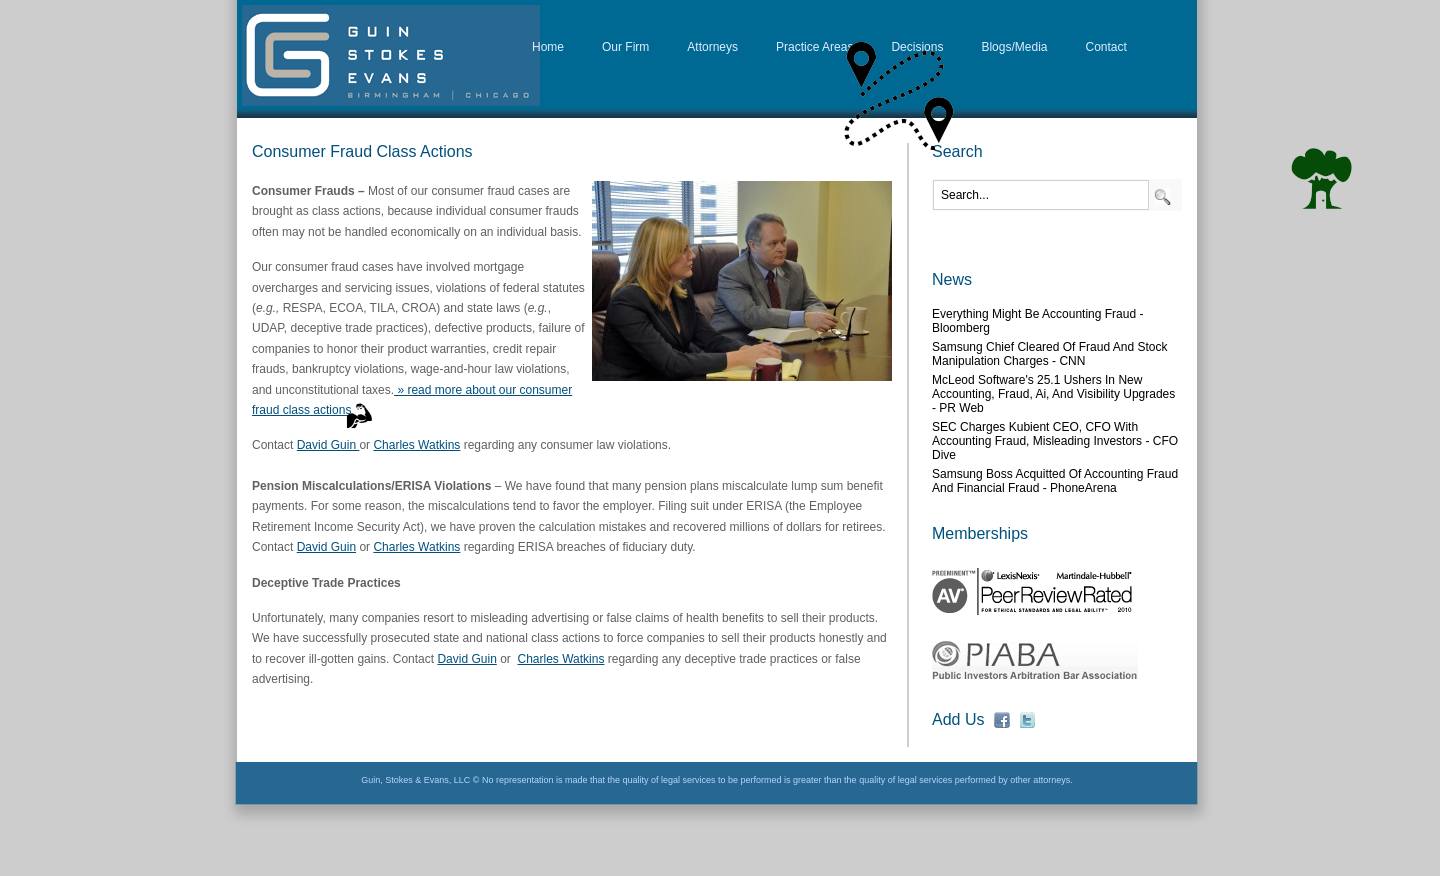 The height and width of the screenshot is (876, 1440). Describe the element at coordinates (359, 415) in the screenshot. I see `view strength or fitness stats` at that location.